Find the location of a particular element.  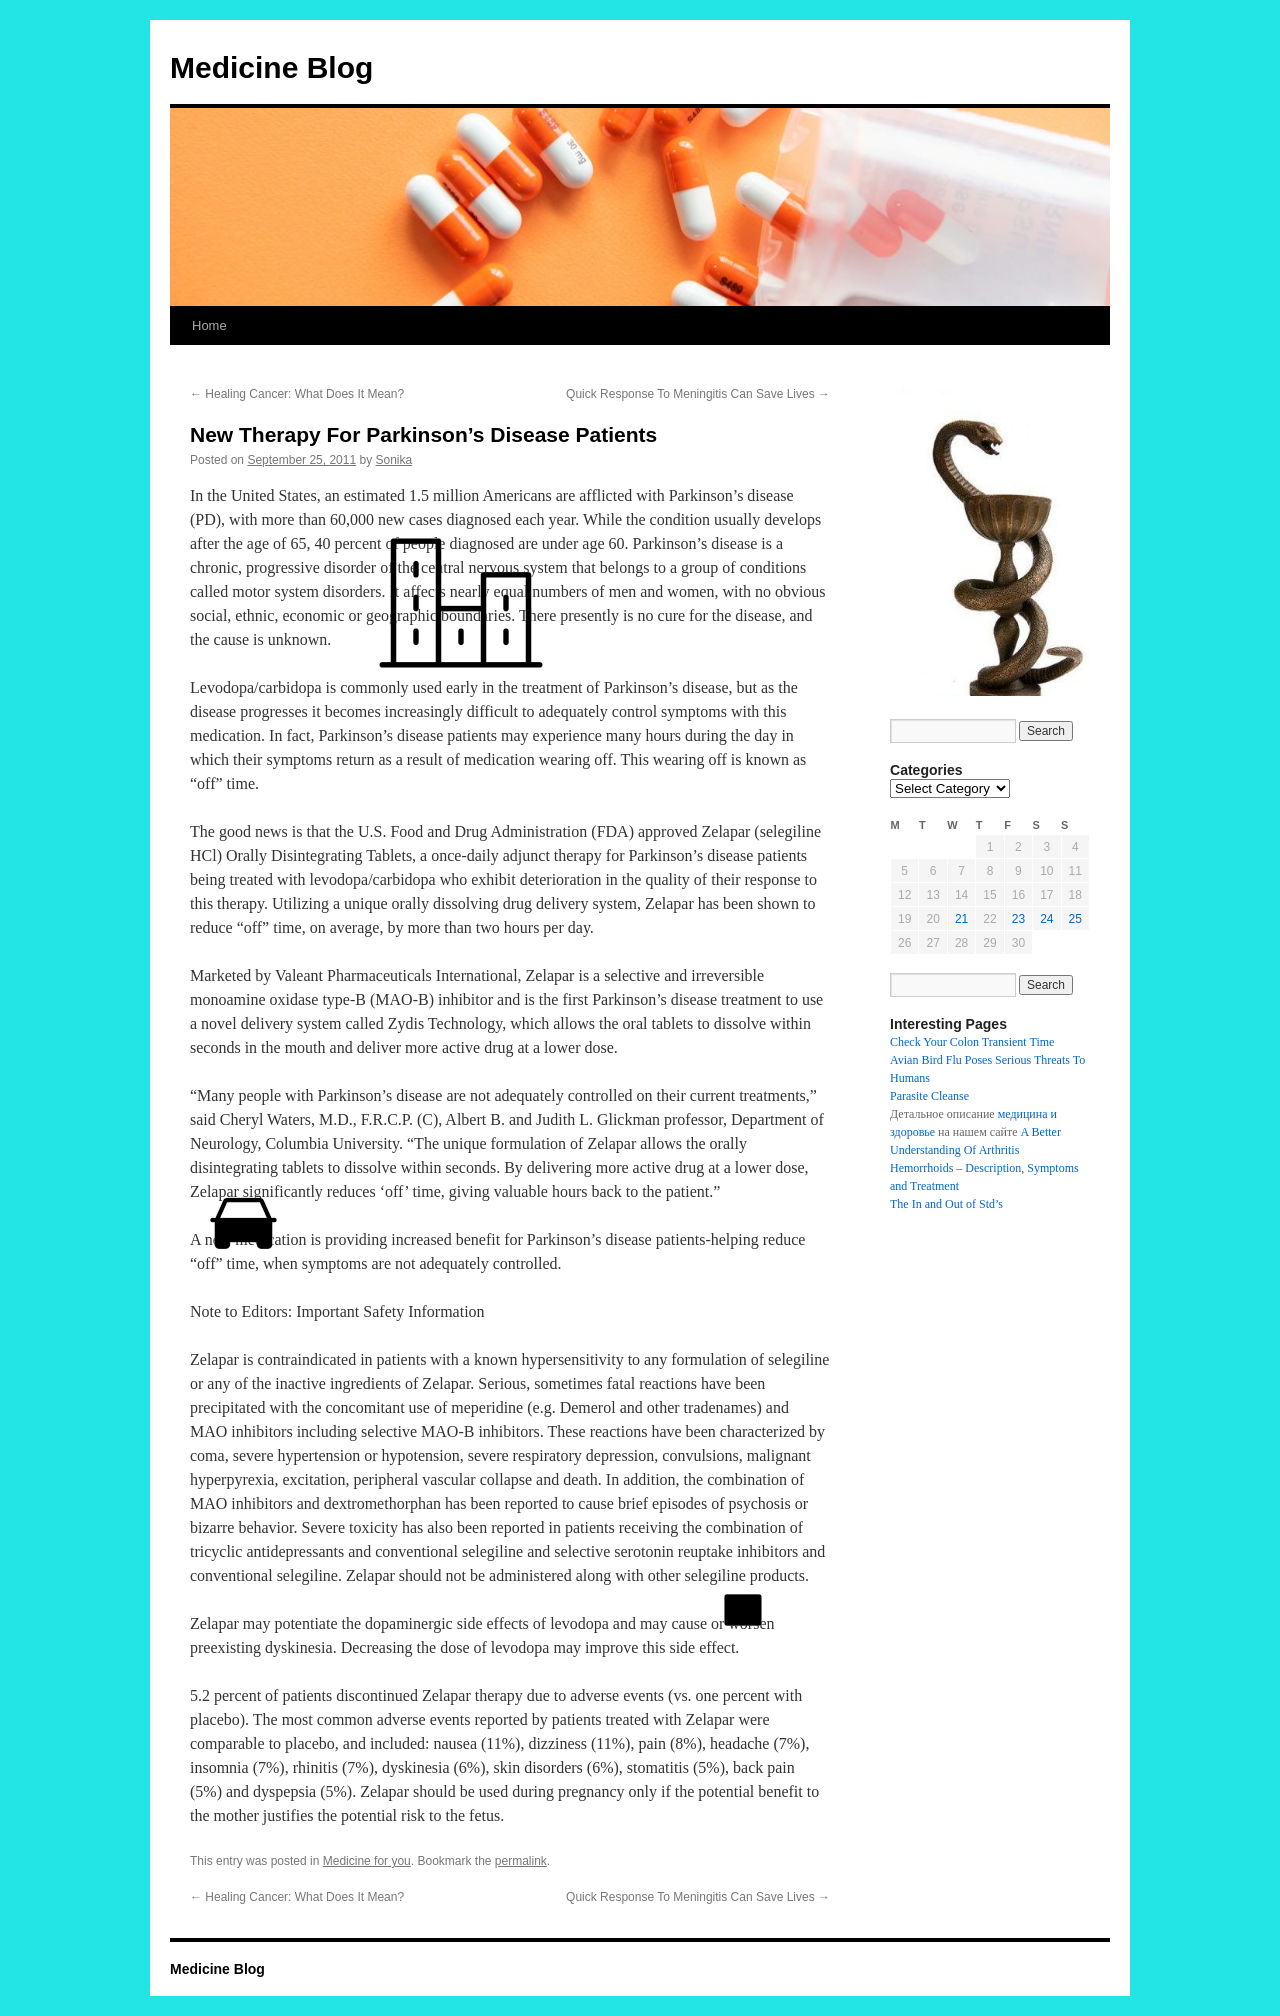

placeholder for image or media content is located at coordinates (743, 1610).